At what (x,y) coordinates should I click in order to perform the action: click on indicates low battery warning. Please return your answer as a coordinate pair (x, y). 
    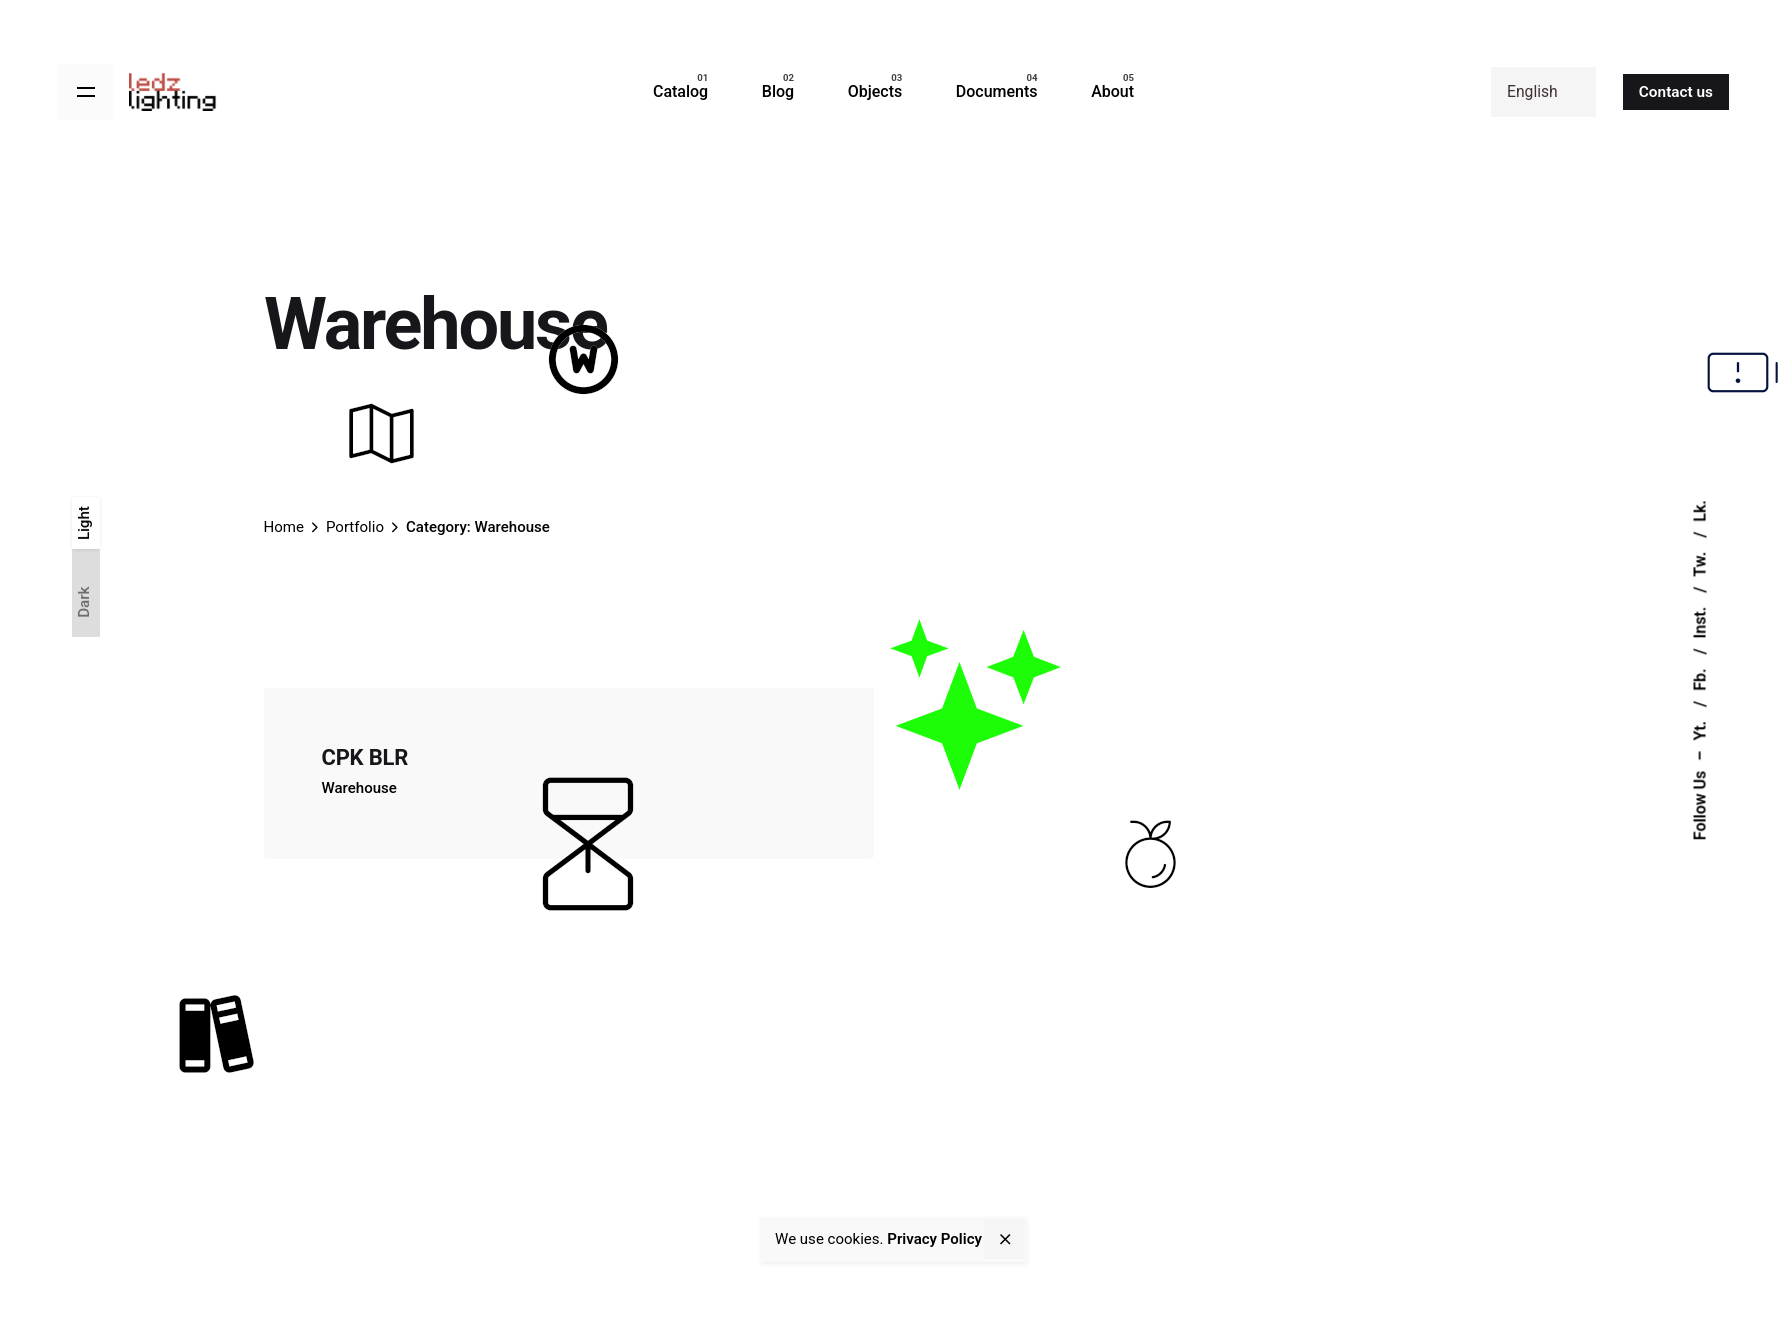
    Looking at the image, I should click on (1741, 372).